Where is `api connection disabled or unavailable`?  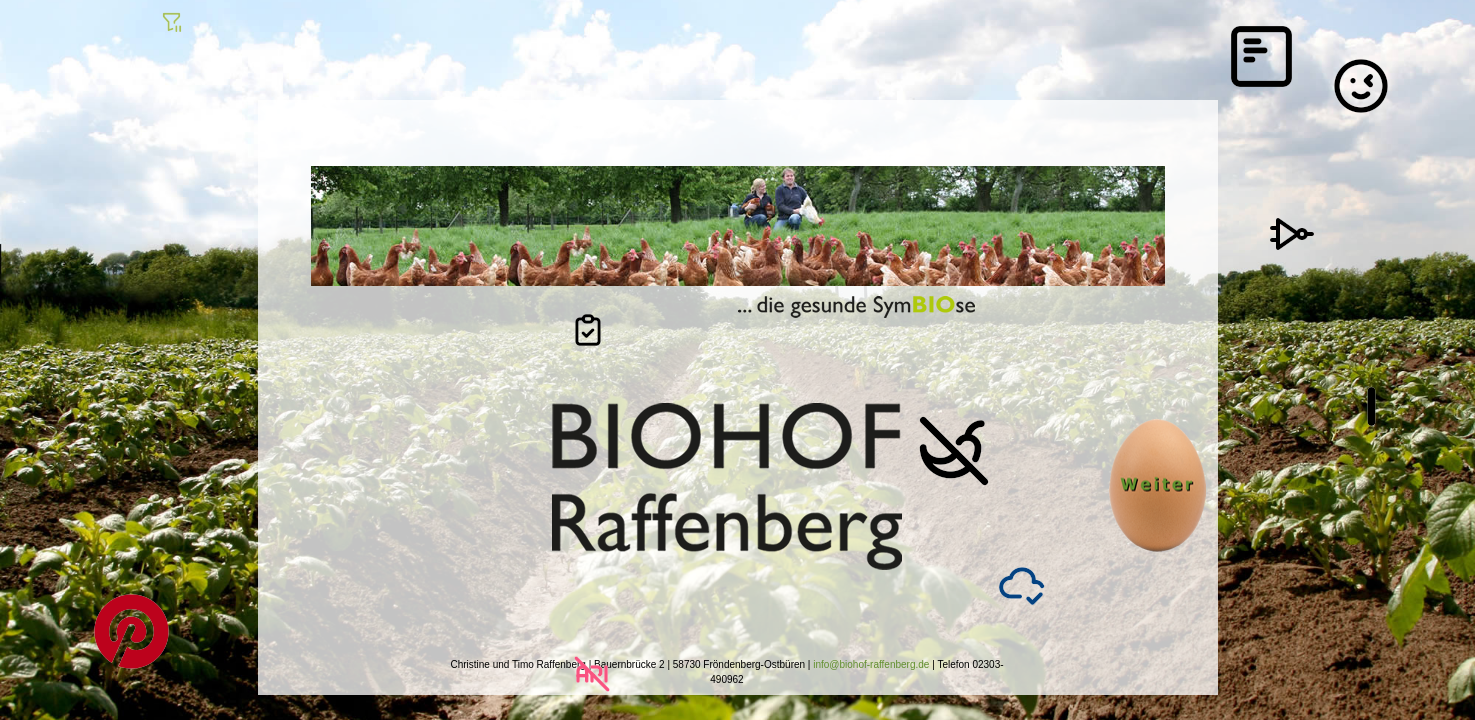 api connection disabled or unavailable is located at coordinates (592, 674).